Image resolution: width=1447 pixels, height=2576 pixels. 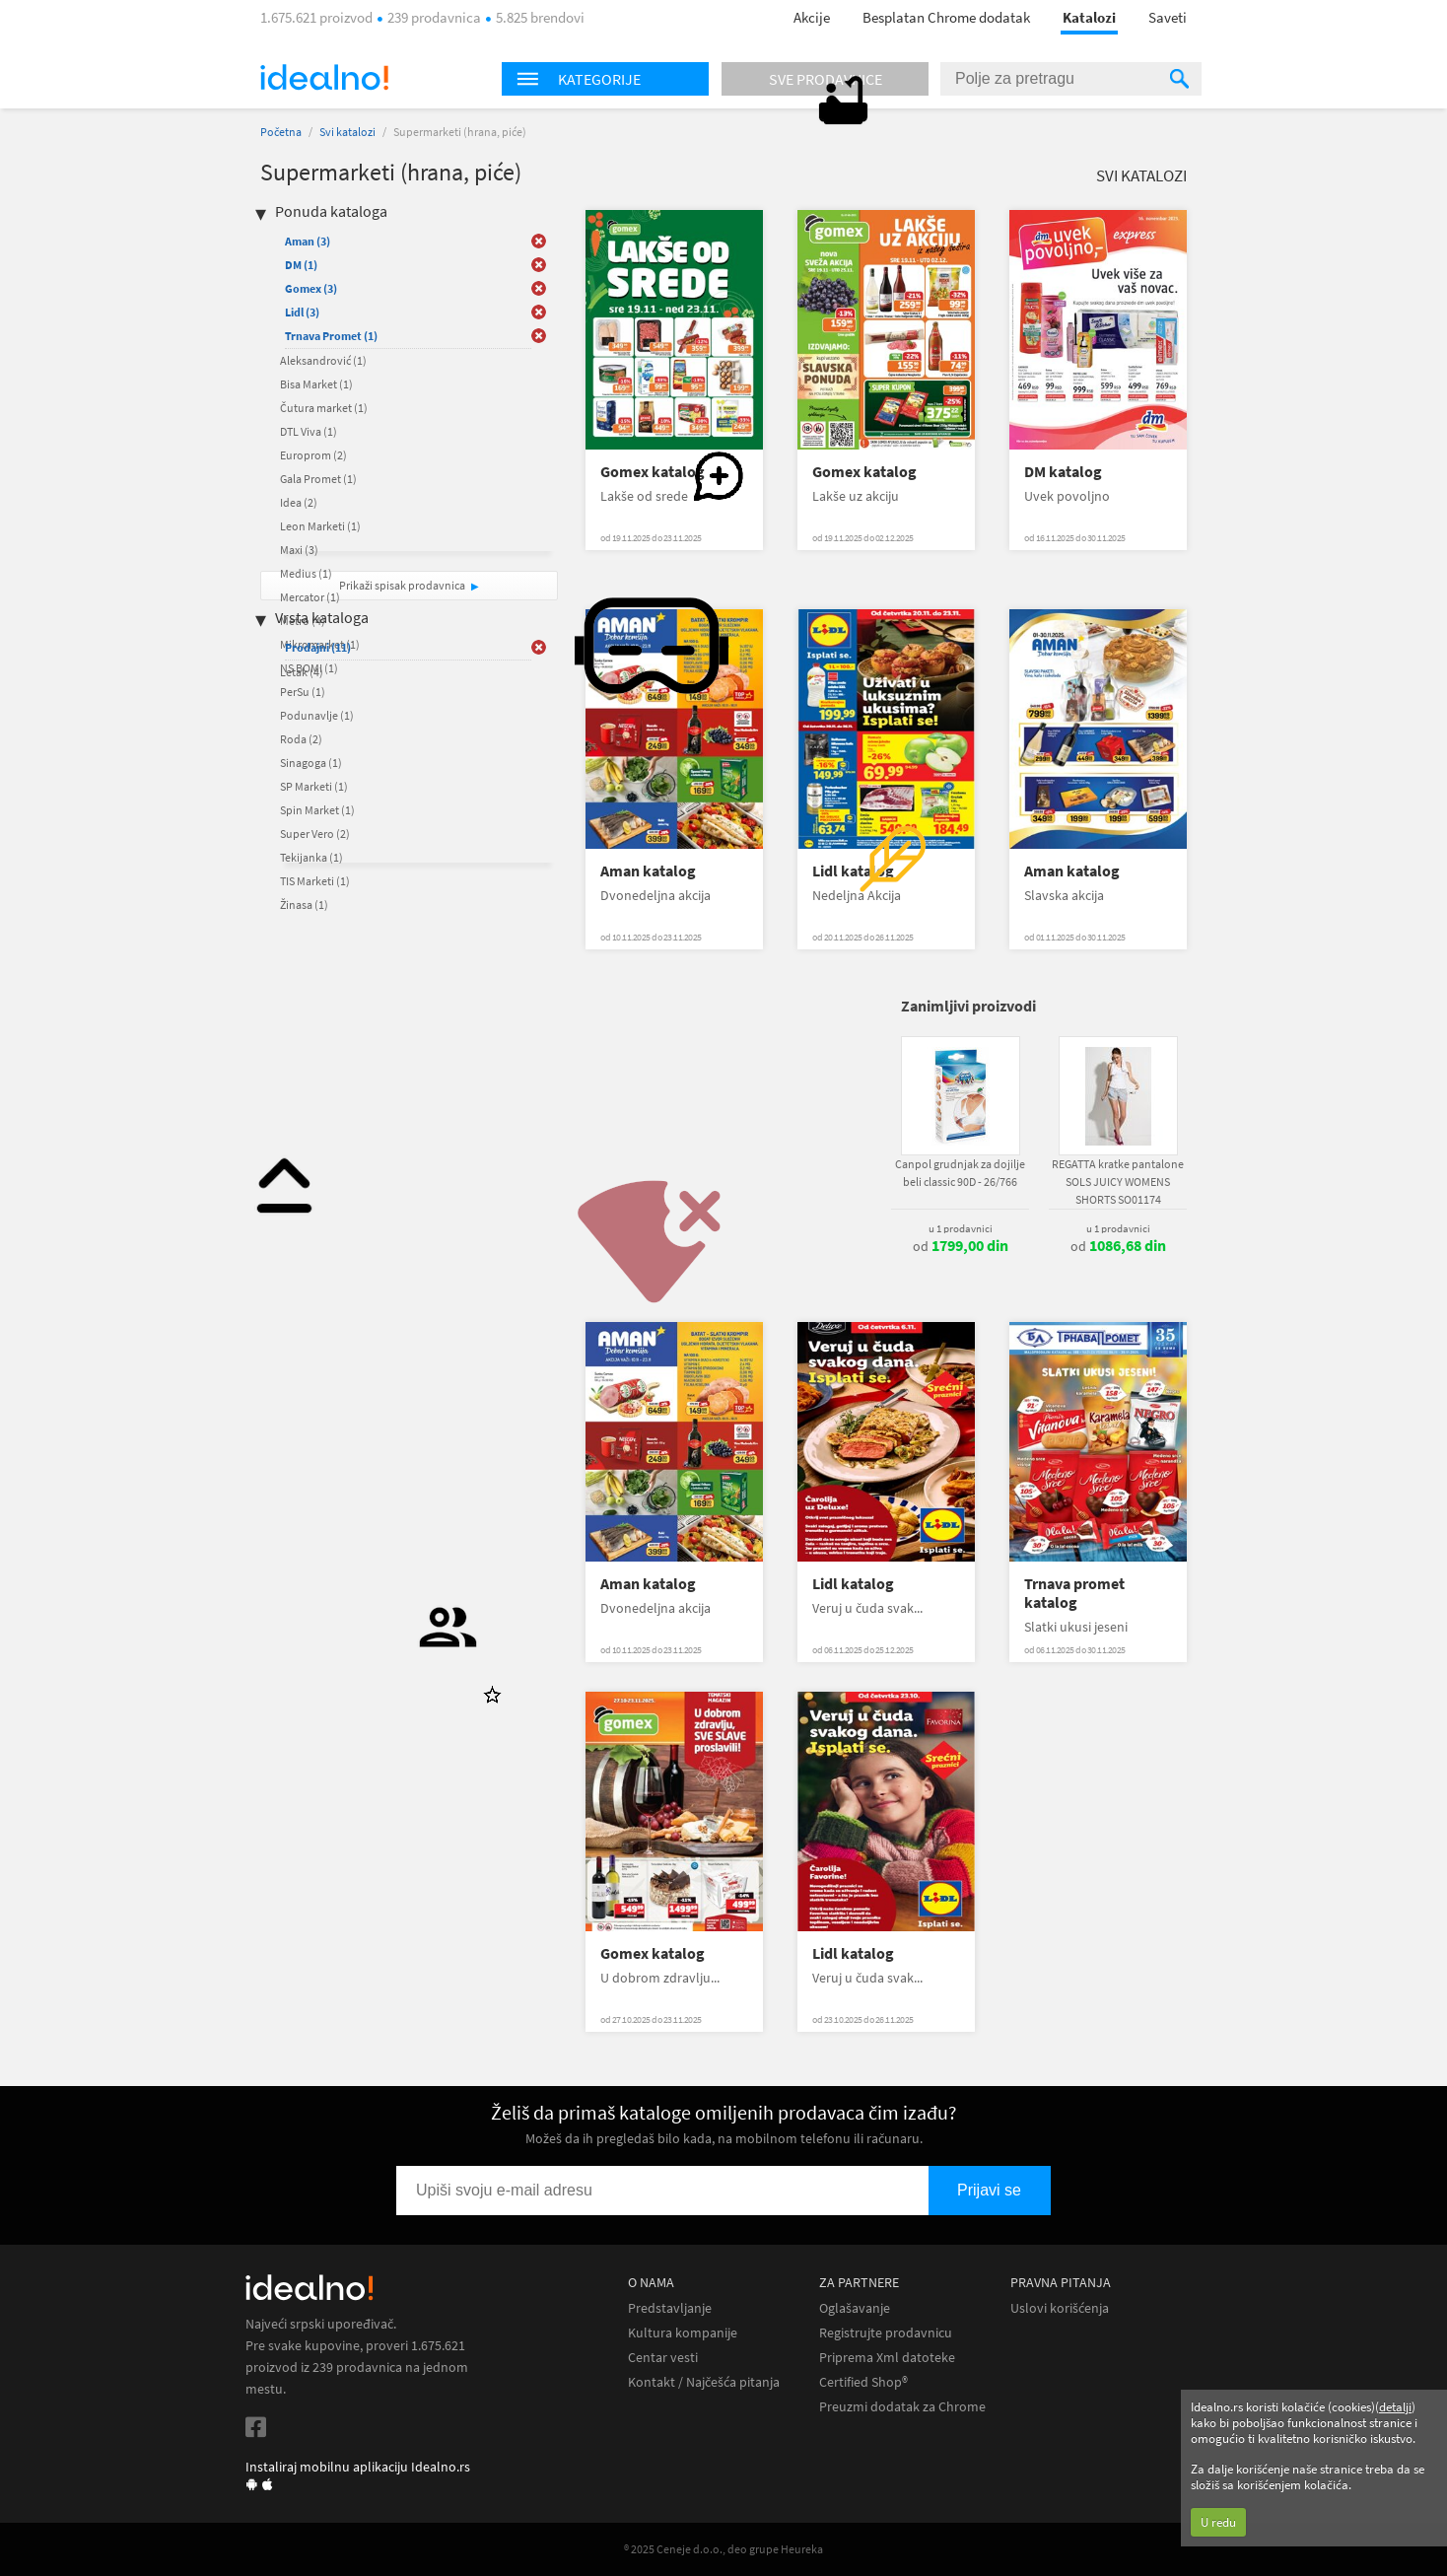 What do you see at coordinates (654, 1241) in the screenshot?
I see `indicates no wifi connection available` at bounding box center [654, 1241].